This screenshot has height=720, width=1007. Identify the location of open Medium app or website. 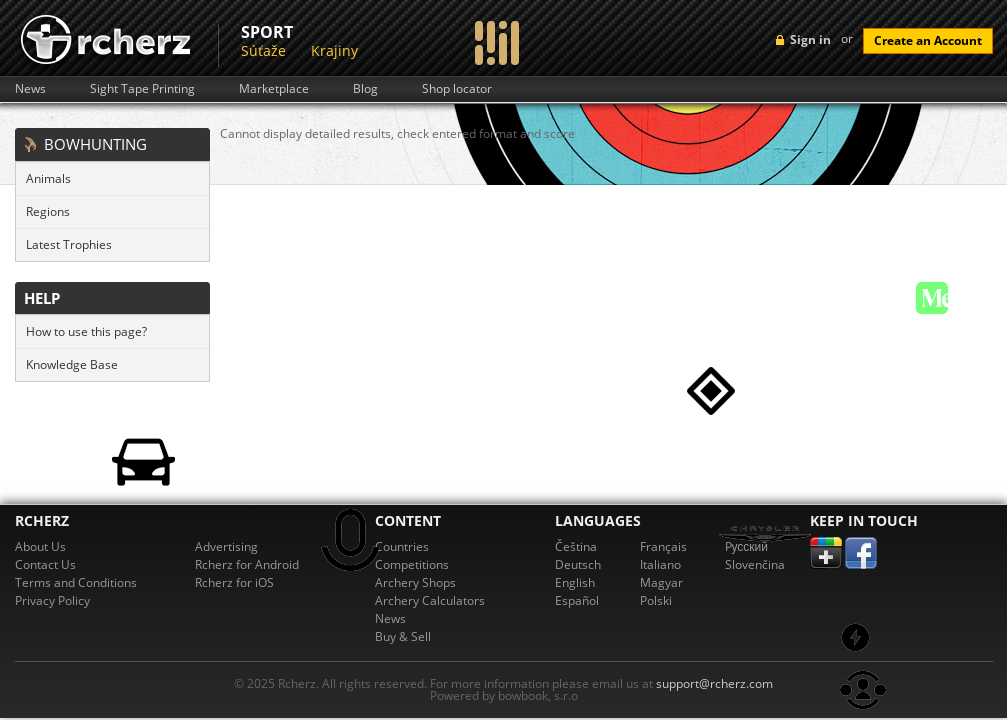
(932, 298).